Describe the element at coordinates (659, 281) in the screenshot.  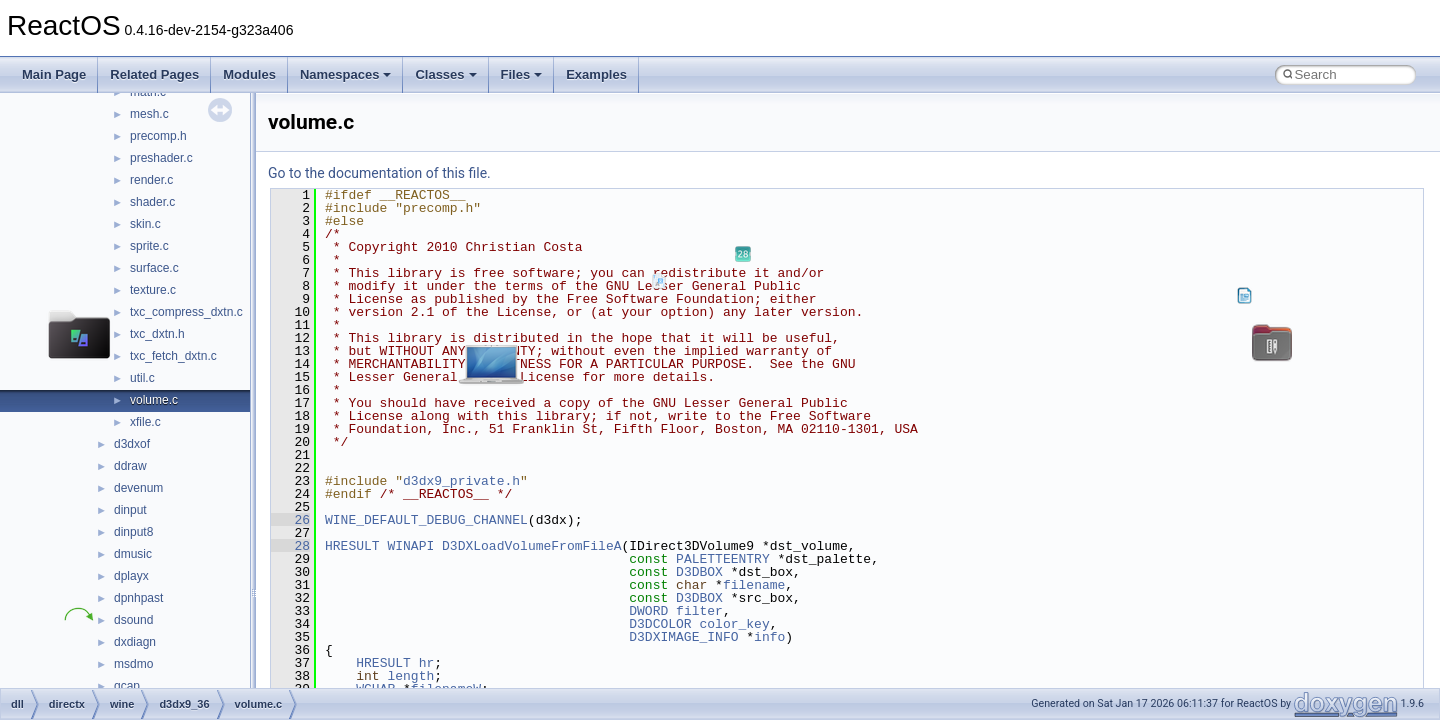
I see `a gettext translation template file (.pot)` at that location.